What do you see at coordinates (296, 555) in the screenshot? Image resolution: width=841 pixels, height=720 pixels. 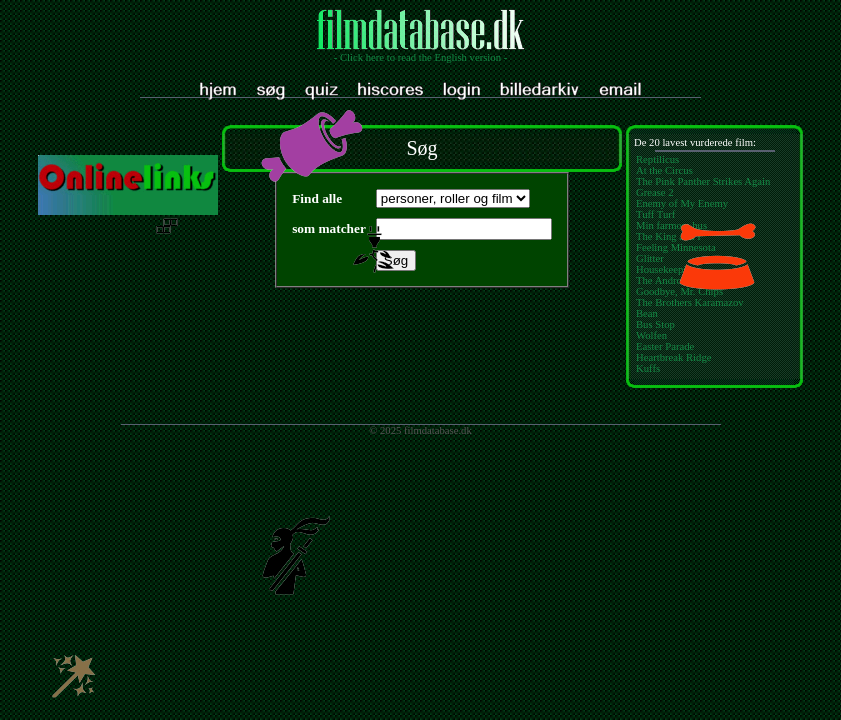 I see `select ninja character class` at bounding box center [296, 555].